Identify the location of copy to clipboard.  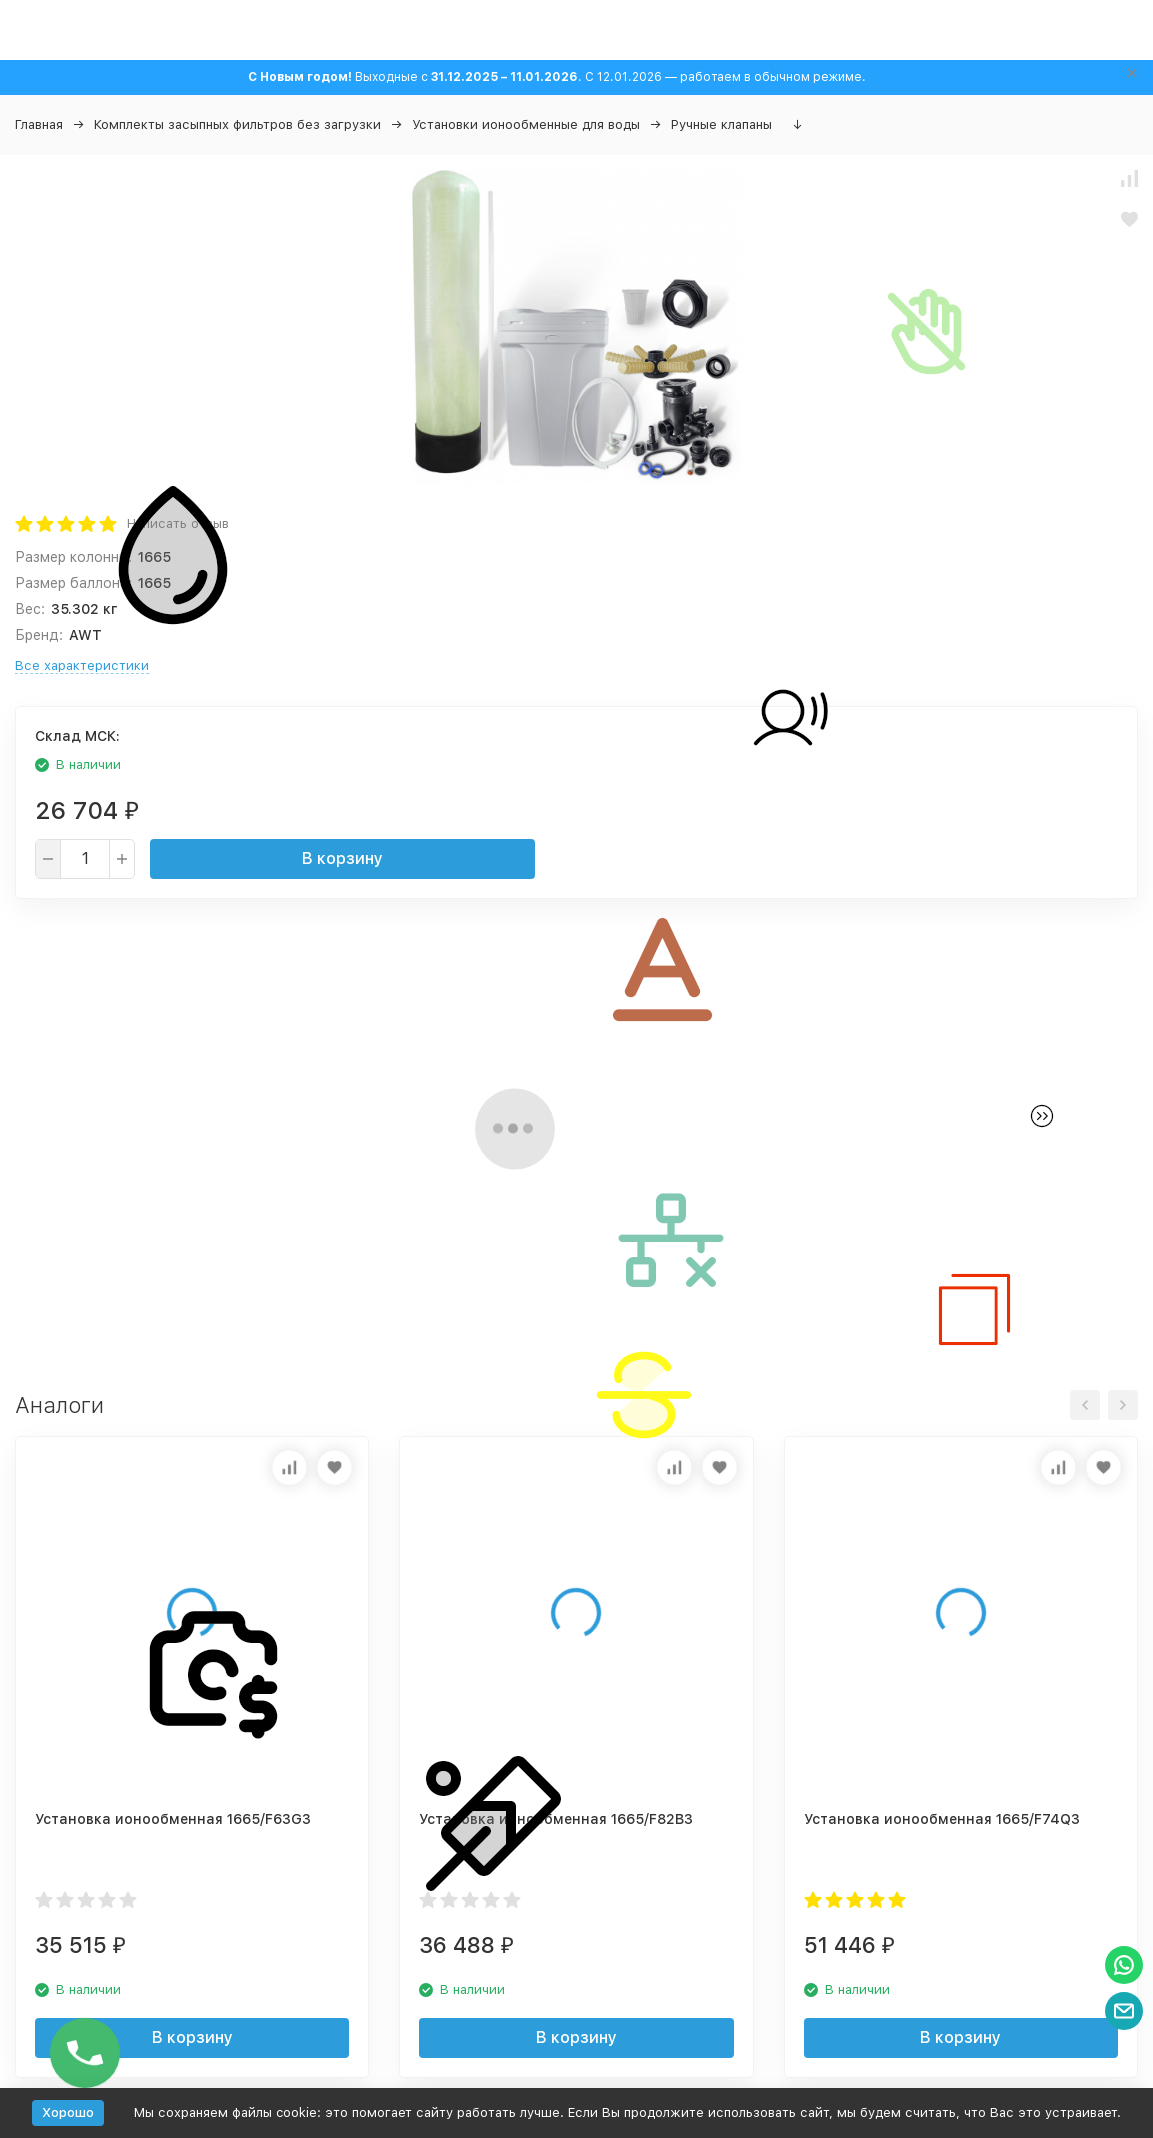
(974, 1309).